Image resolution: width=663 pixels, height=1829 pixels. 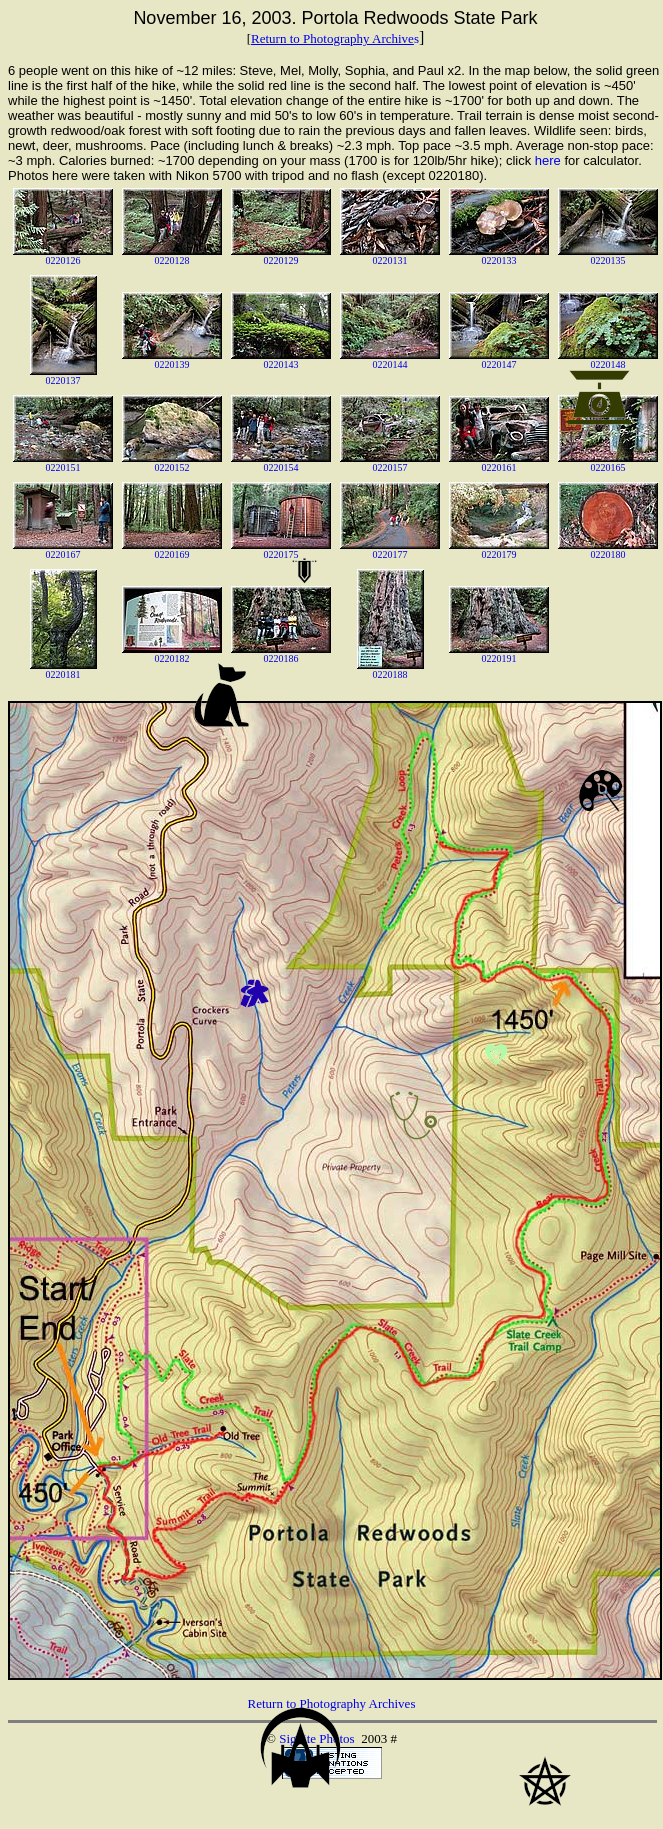 I want to click on select pentacle symbol for game character or item, so click(x=545, y=1781).